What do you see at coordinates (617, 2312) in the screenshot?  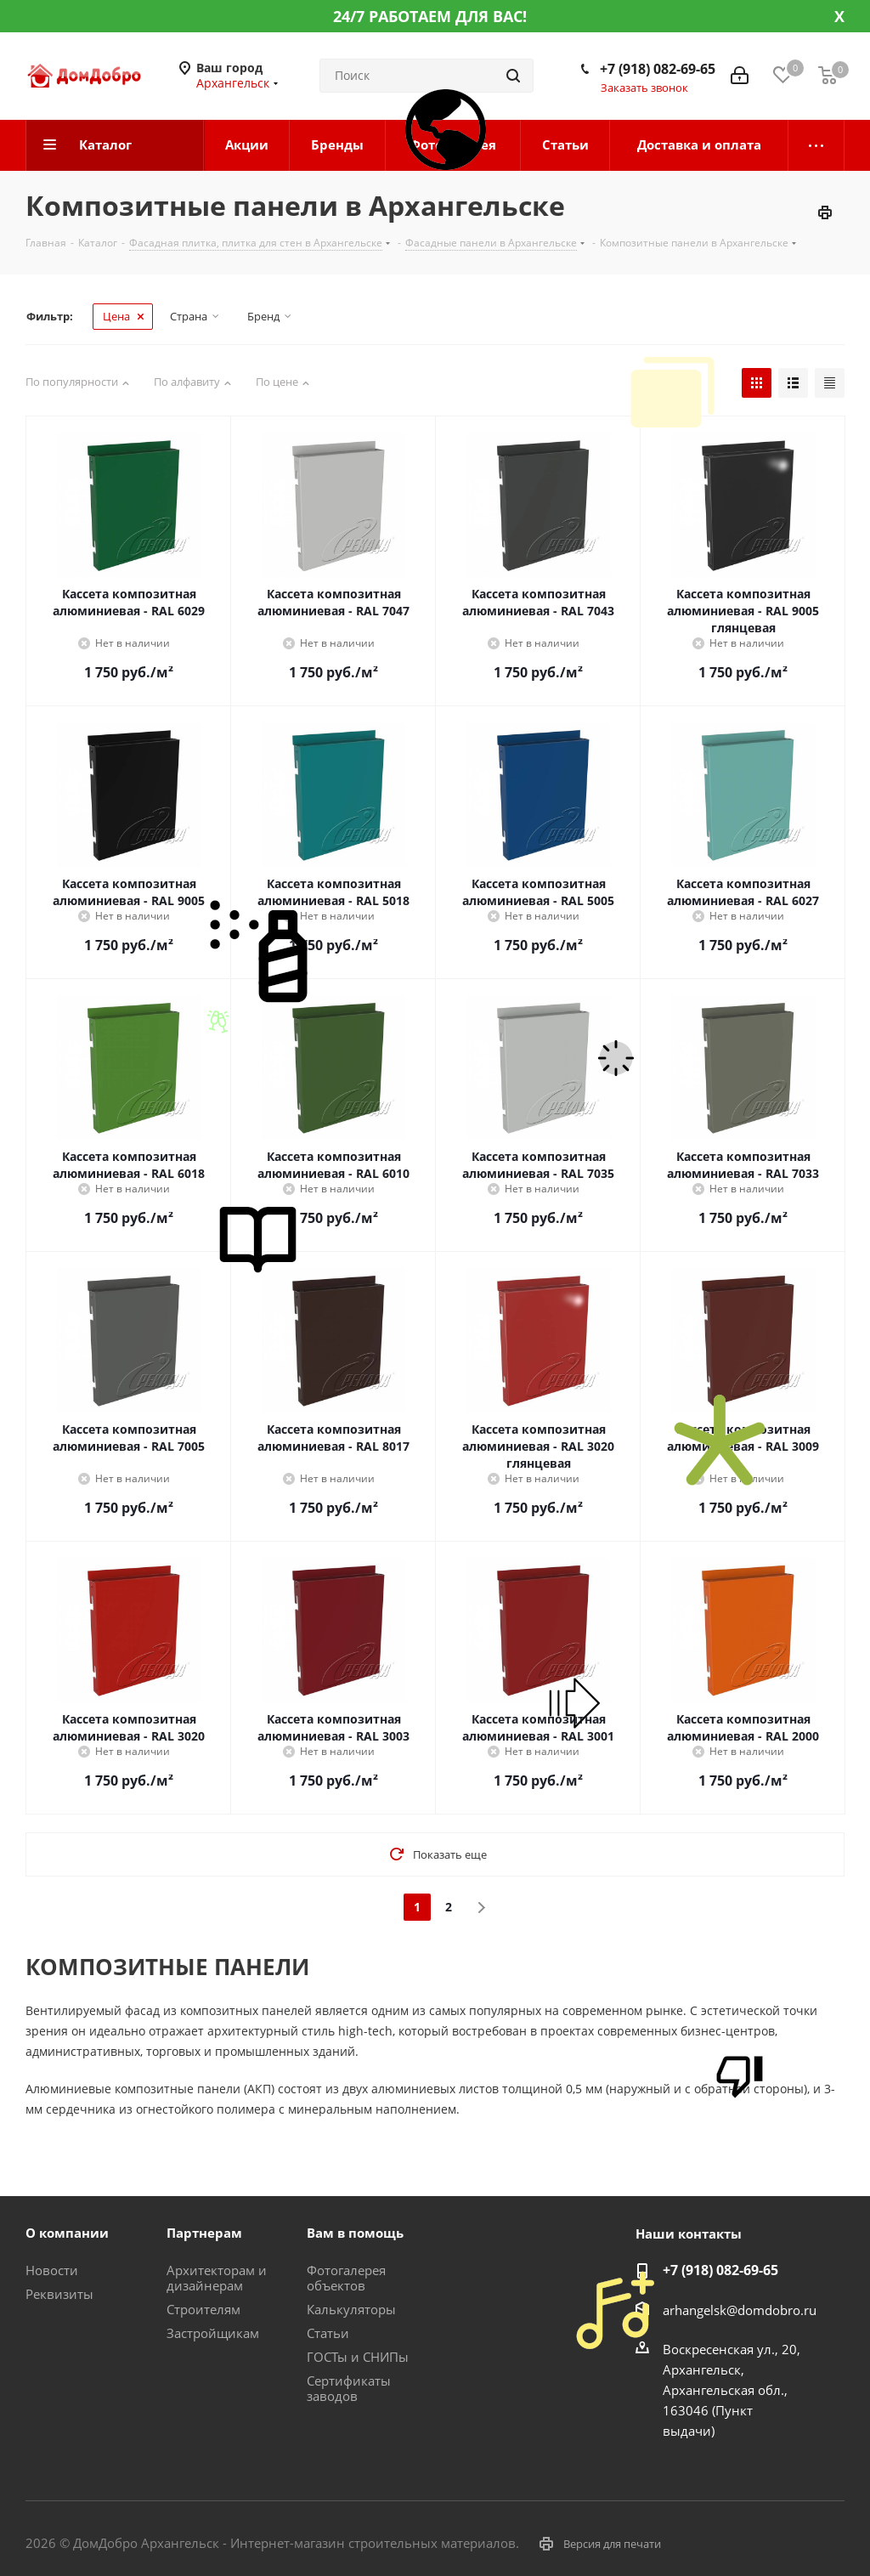 I see `add a new song to your library` at bounding box center [617, 2312].